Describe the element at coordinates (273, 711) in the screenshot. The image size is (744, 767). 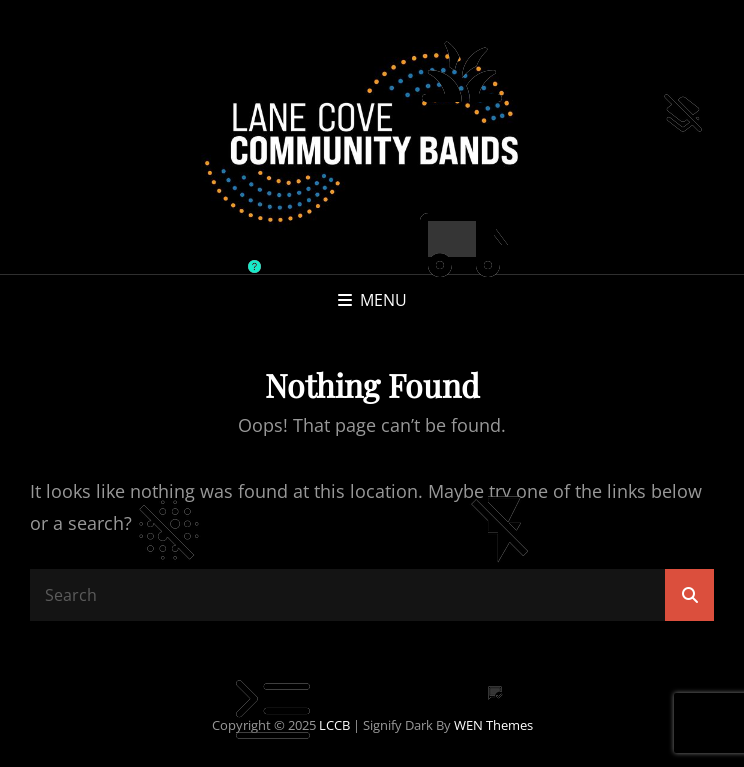
I see `increase text indentation` at that location.